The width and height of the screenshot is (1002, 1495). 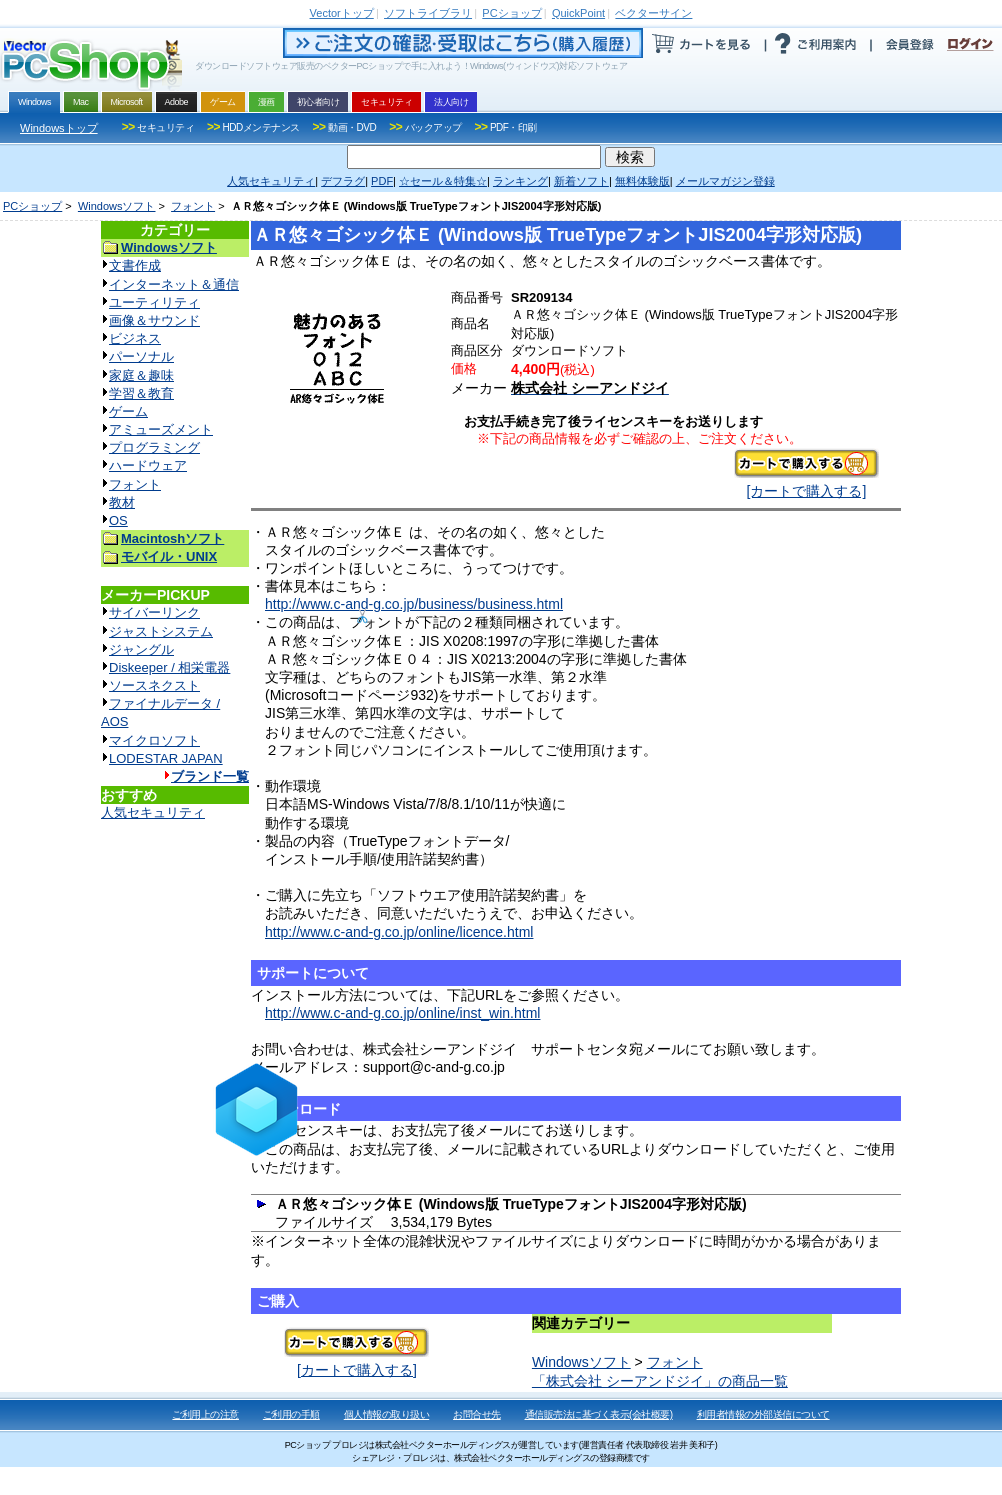 I want to click on cut selected content to clipboard, so click(x=362, y=615).